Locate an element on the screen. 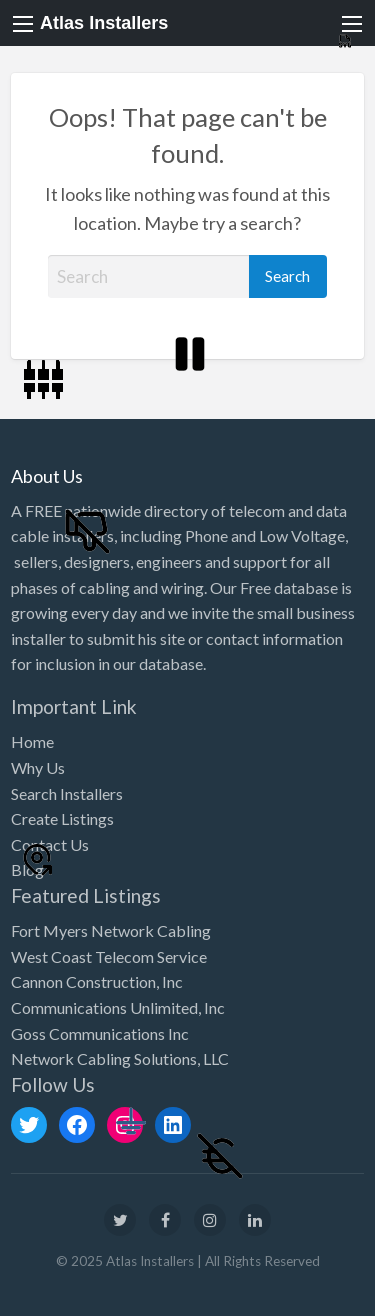  configure audio/video input connections is located at coordinates (43, 379).